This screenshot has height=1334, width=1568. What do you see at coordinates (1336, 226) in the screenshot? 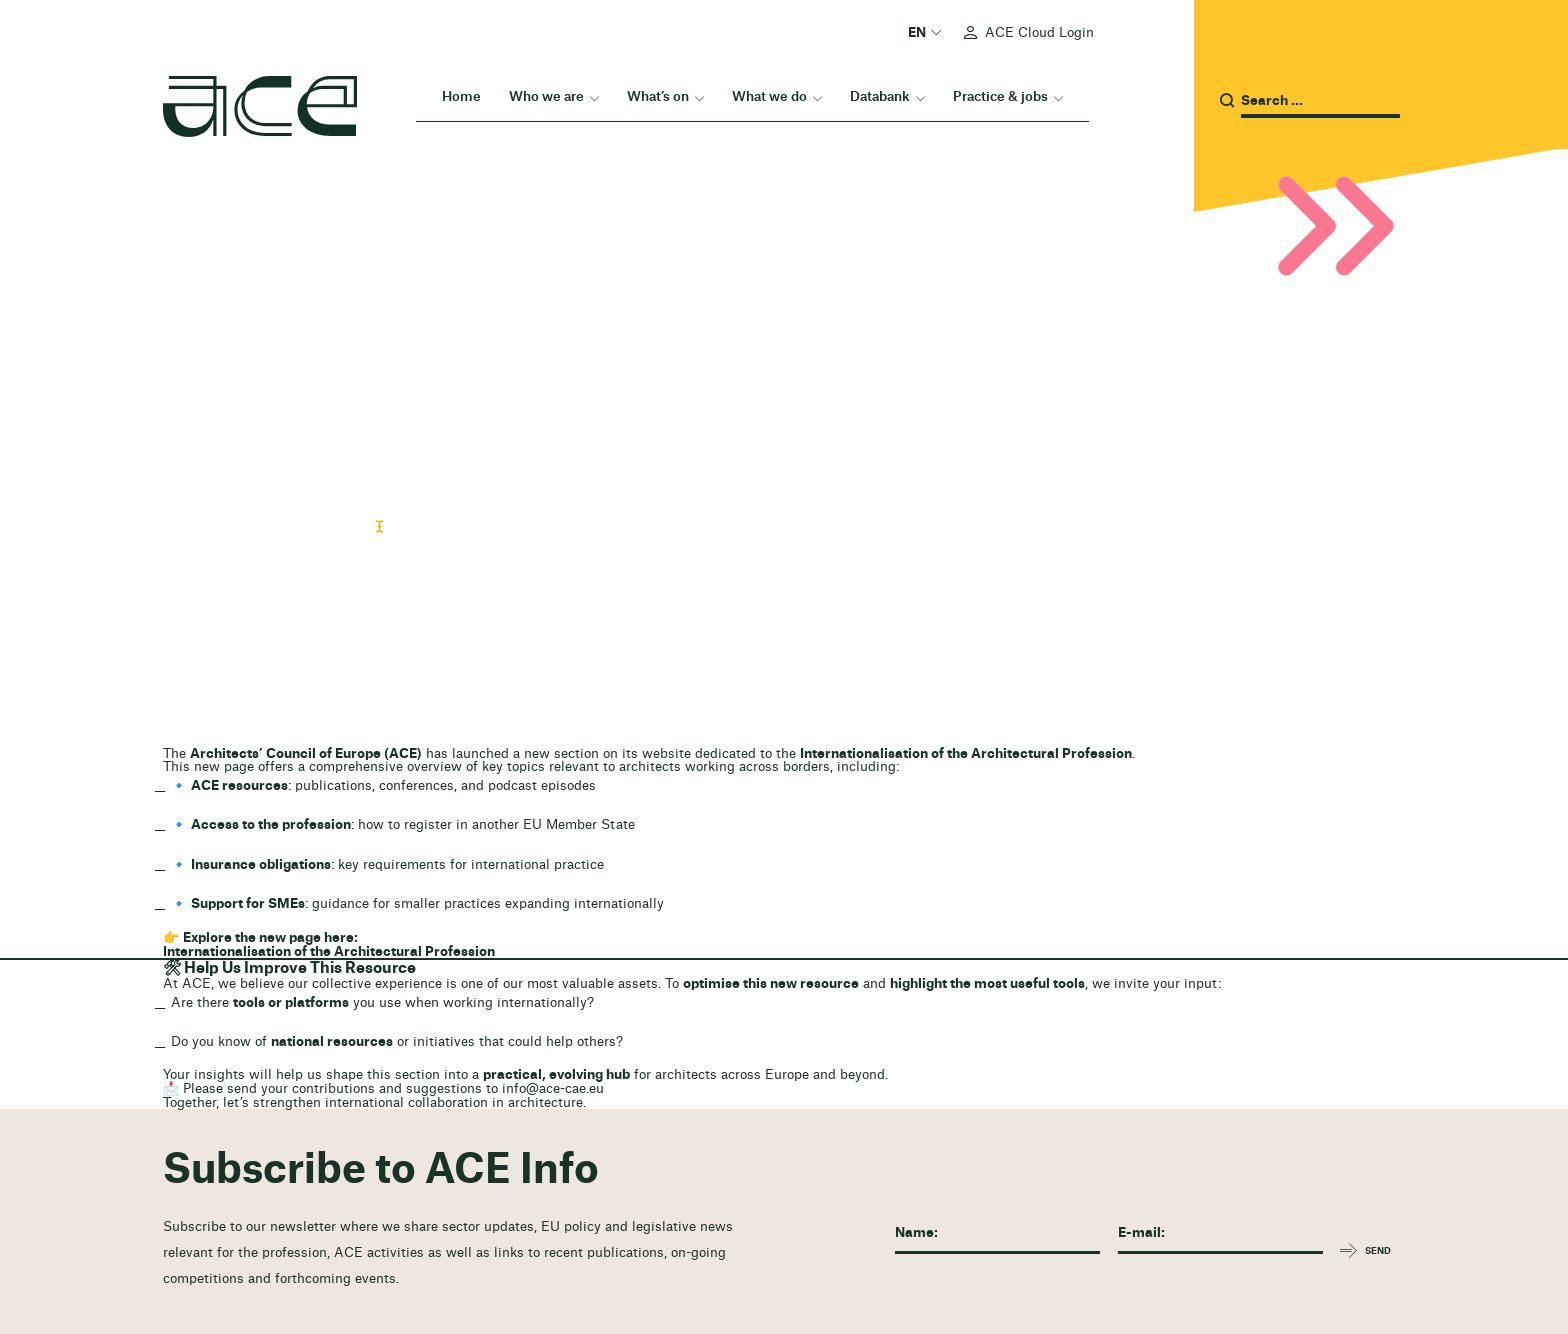
I see `skip forward or advance to next item` at bounding box center [1336, 226].